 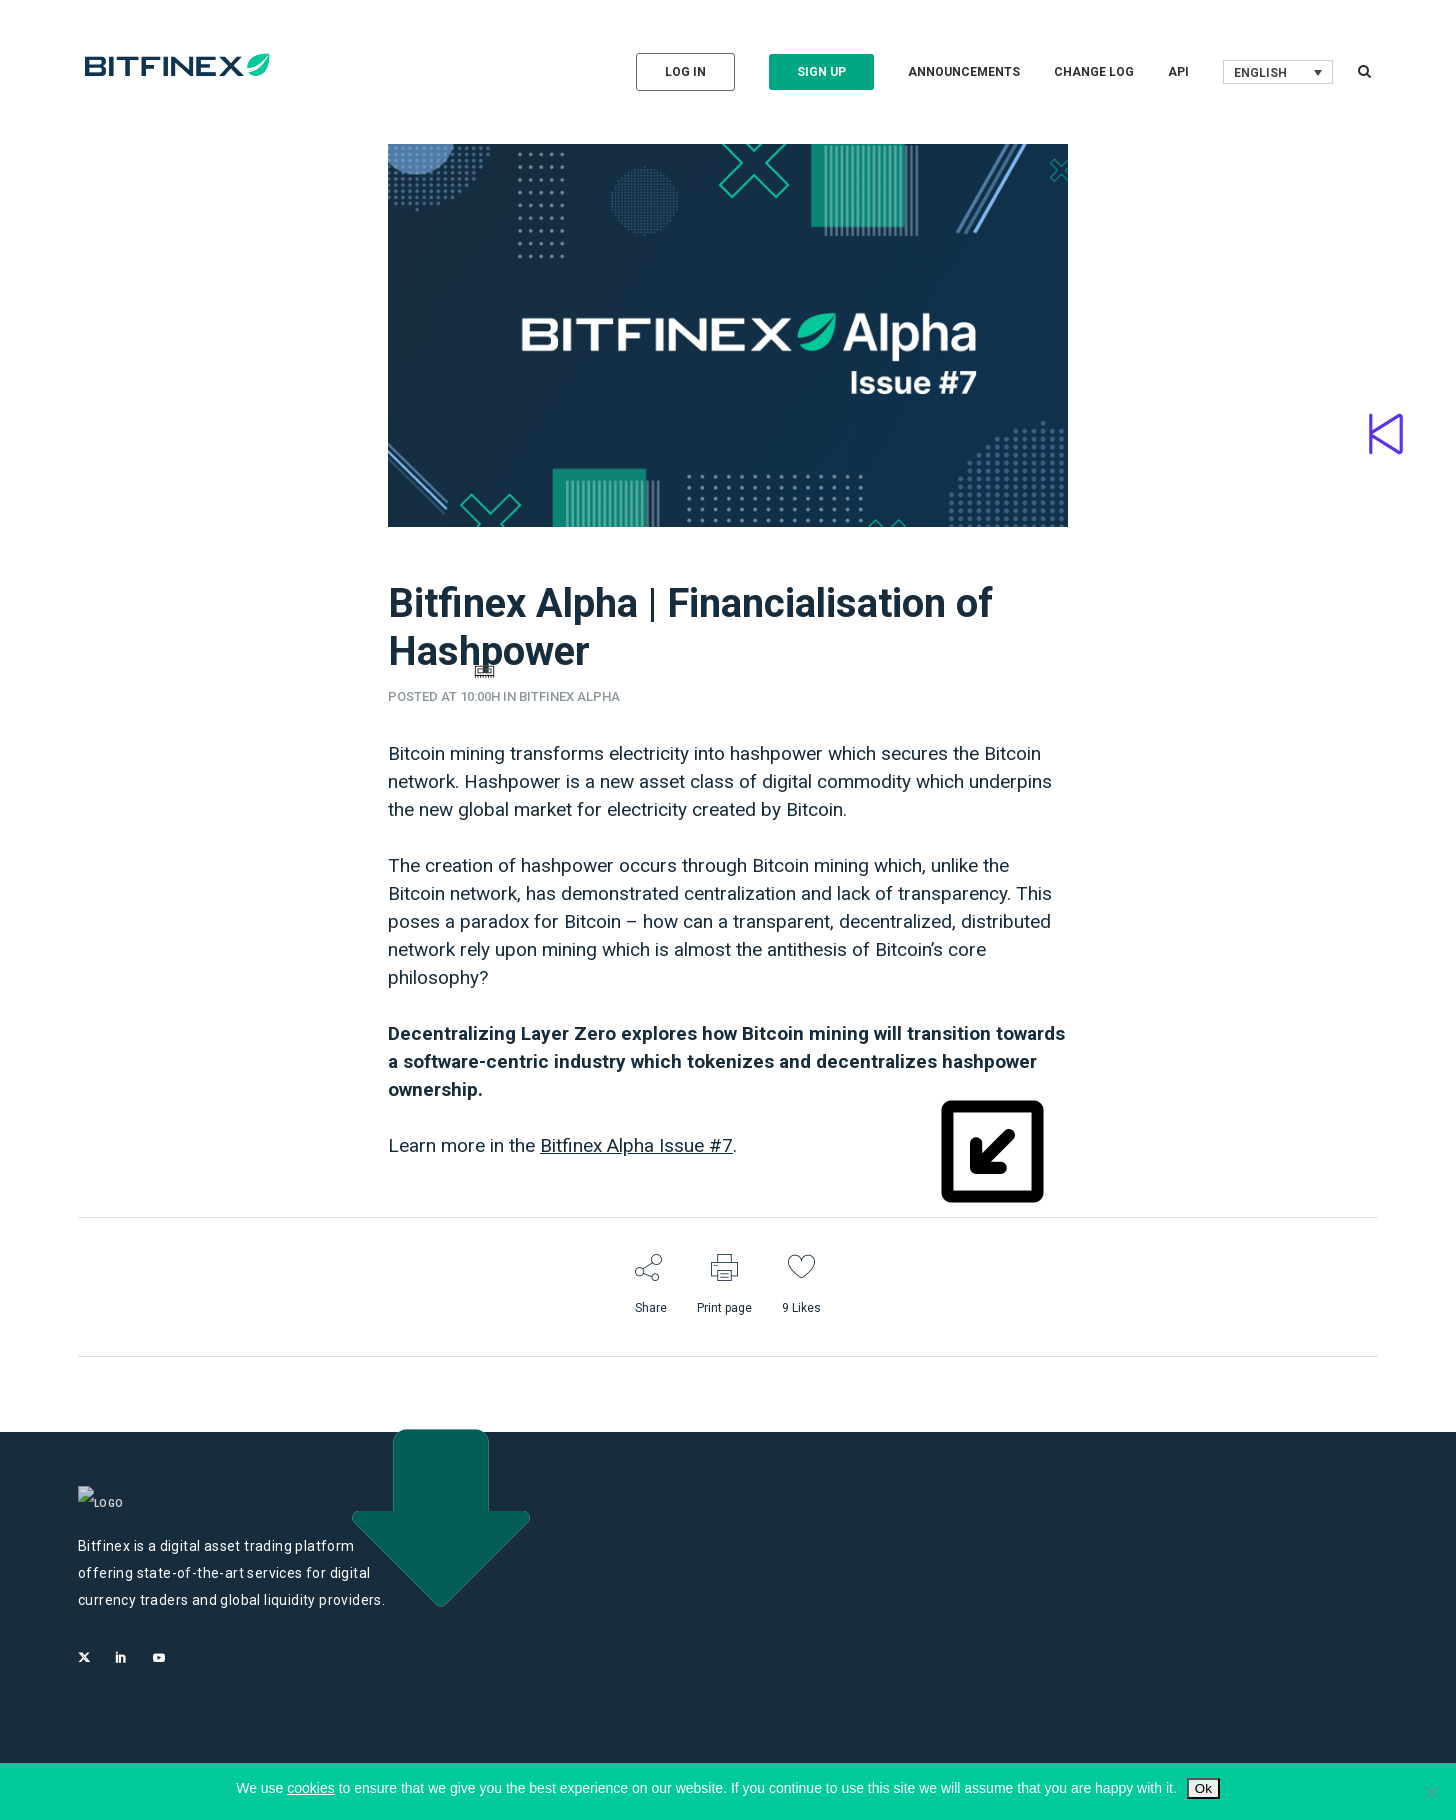 What do you see at coordinates (441, 1511) in the screenshot?
I see `download a file or content` at bounding box center [441, 1511].